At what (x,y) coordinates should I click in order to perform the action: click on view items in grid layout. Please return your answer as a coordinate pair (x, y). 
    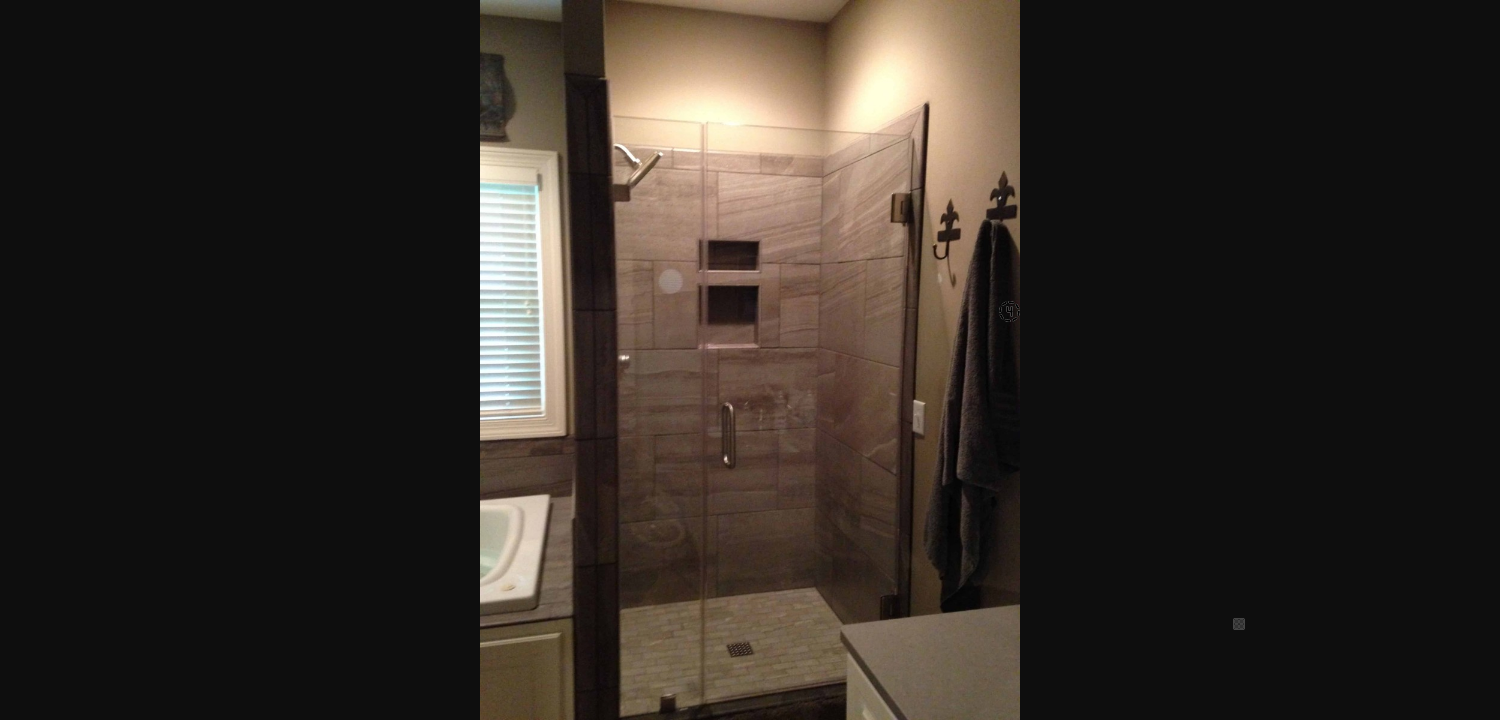
    Looking at the image, I should click on (1239, 624).